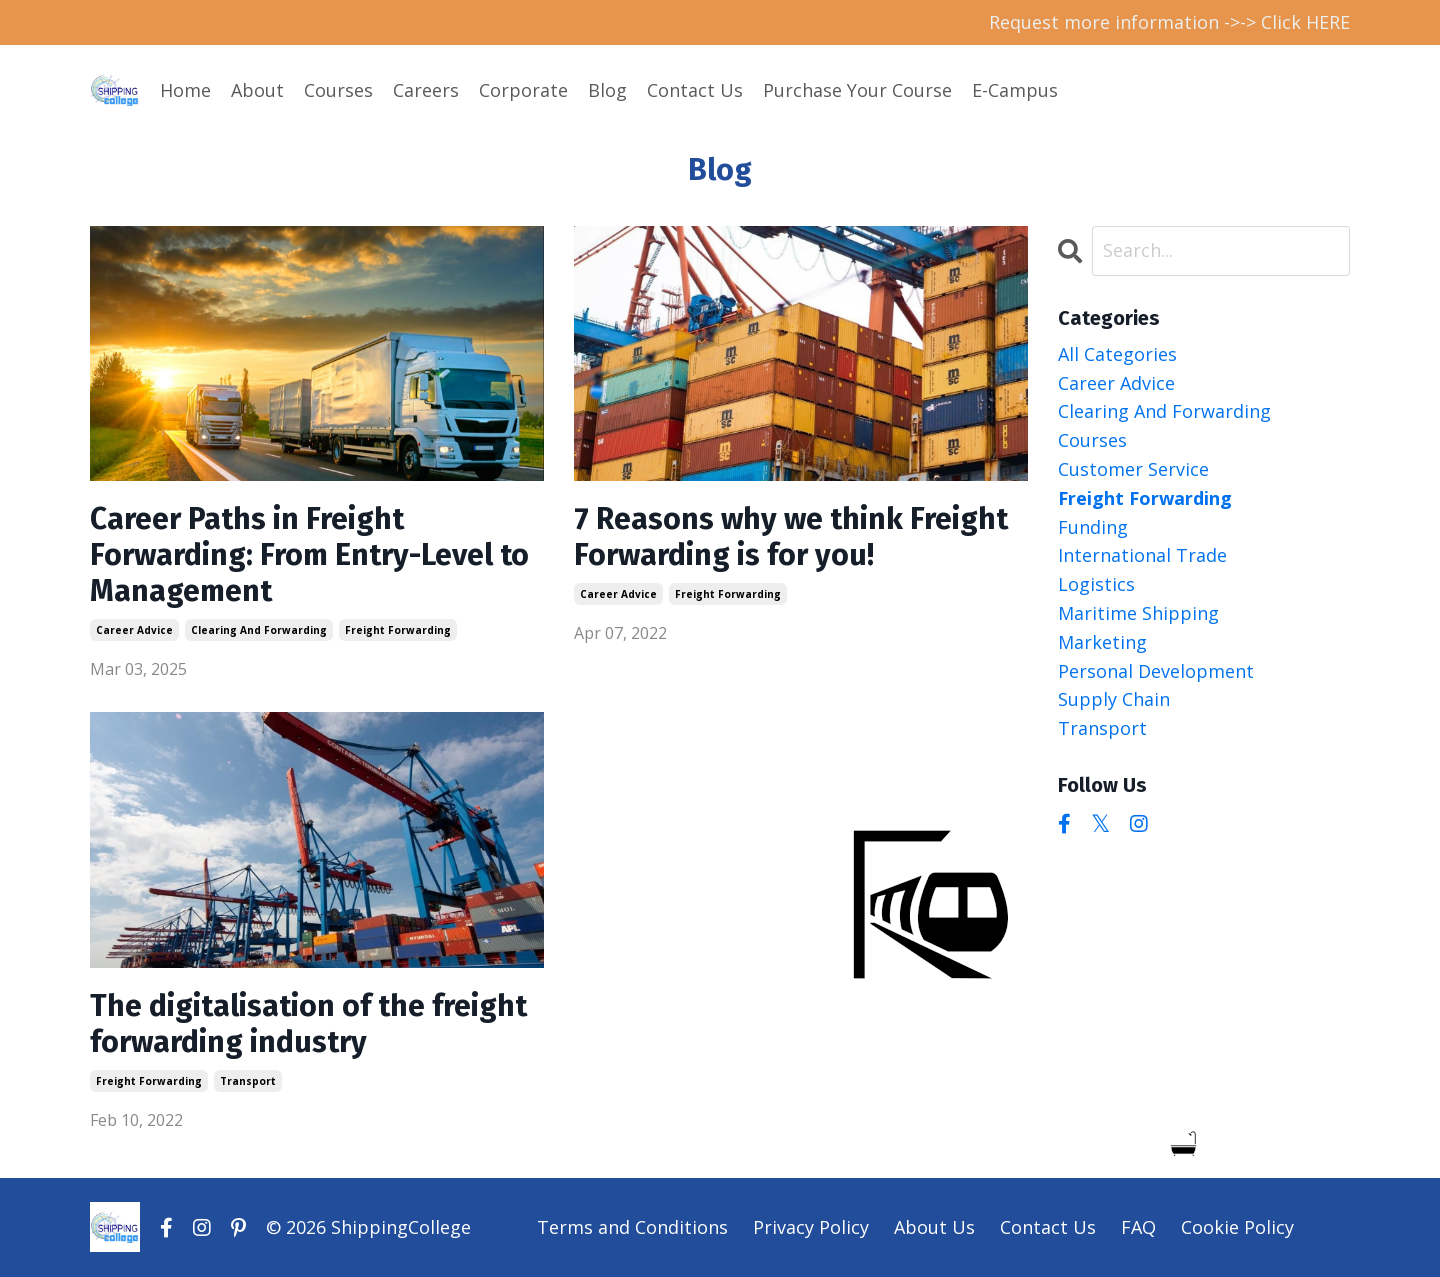 This screenshot has width=1440, height=1277. I want to click on indicates bathroom or bathing facilities, so click(1183, 1143).